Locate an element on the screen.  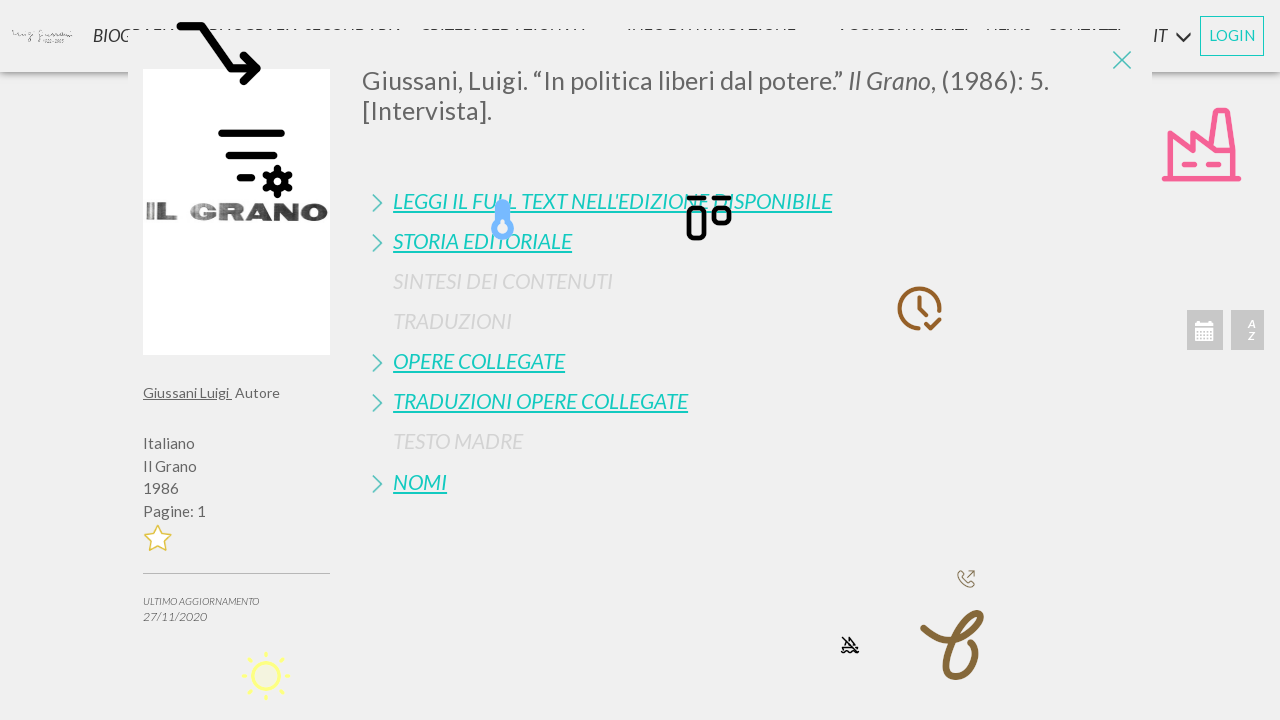
indicates low temperature reading is located at coordinates (502, 219).